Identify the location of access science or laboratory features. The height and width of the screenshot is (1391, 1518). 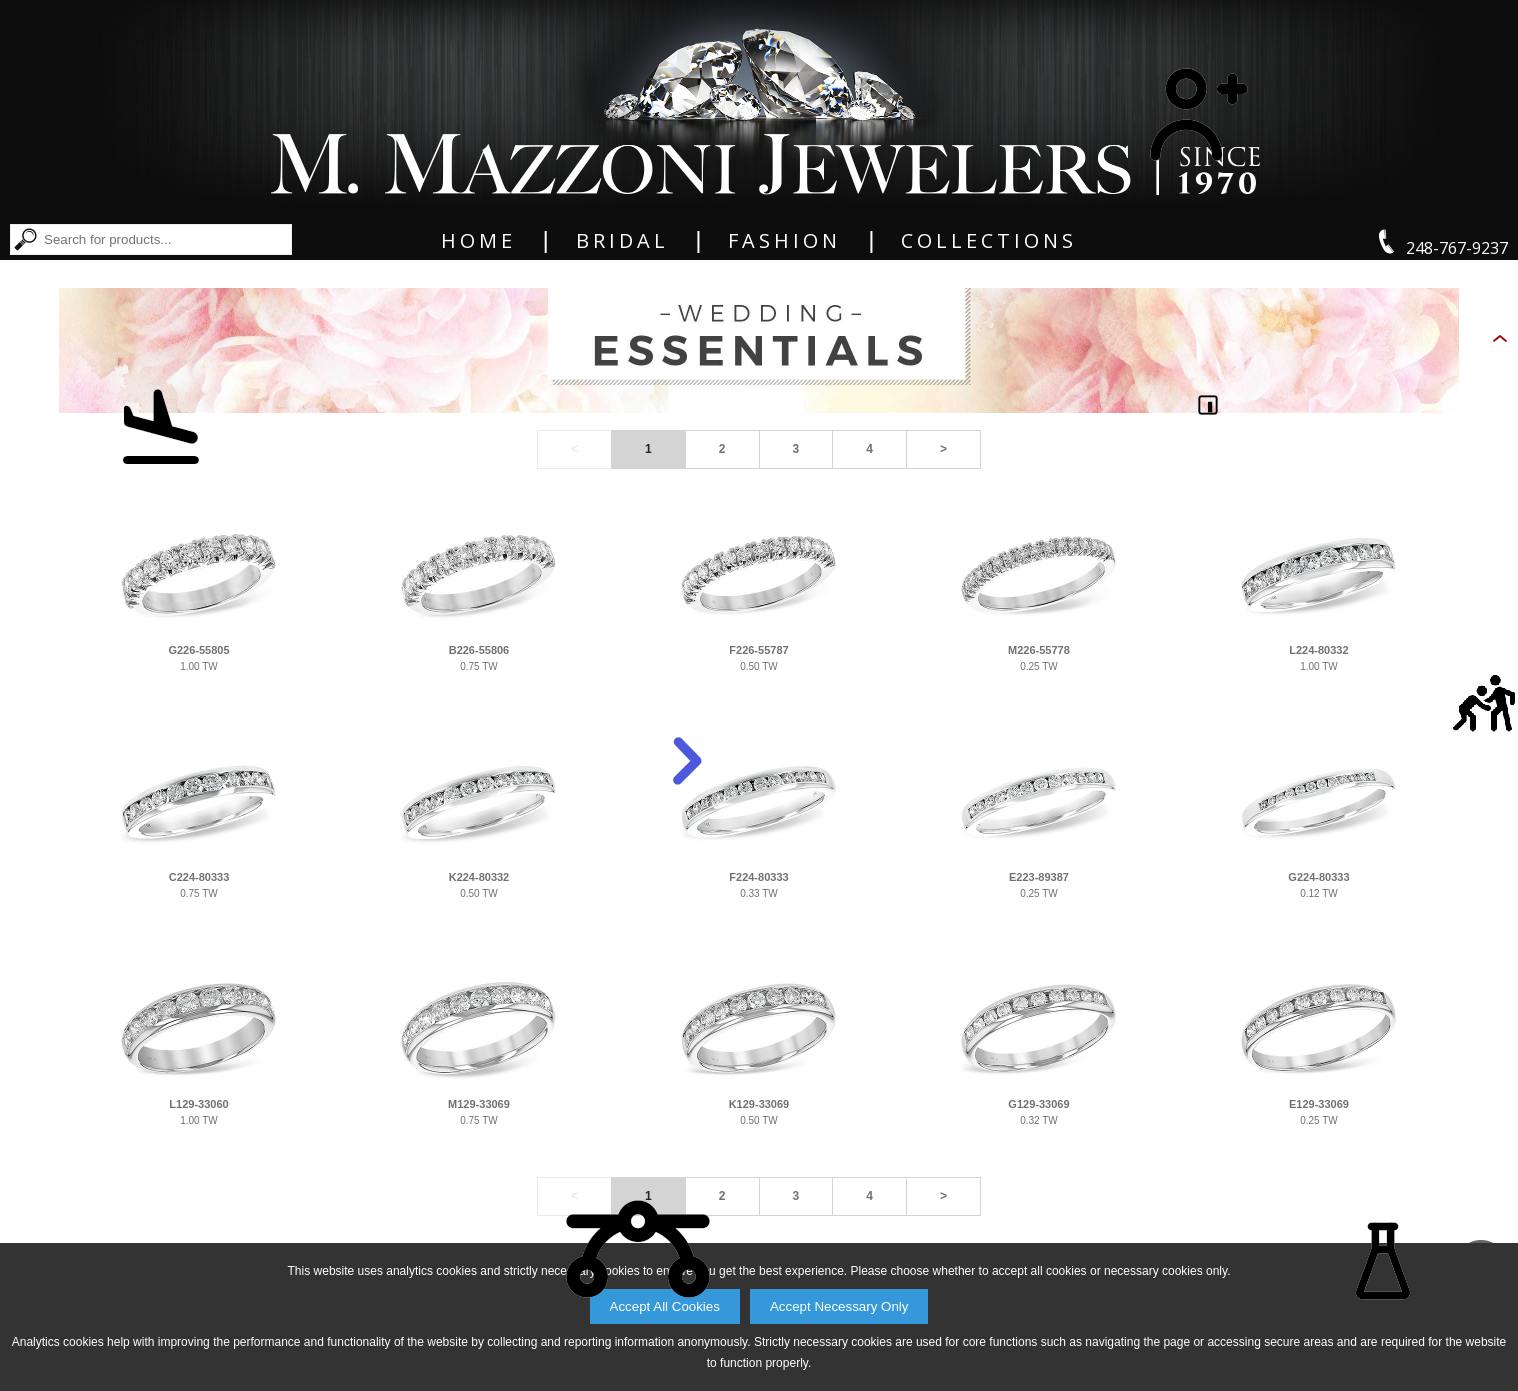
(1383, 1261).